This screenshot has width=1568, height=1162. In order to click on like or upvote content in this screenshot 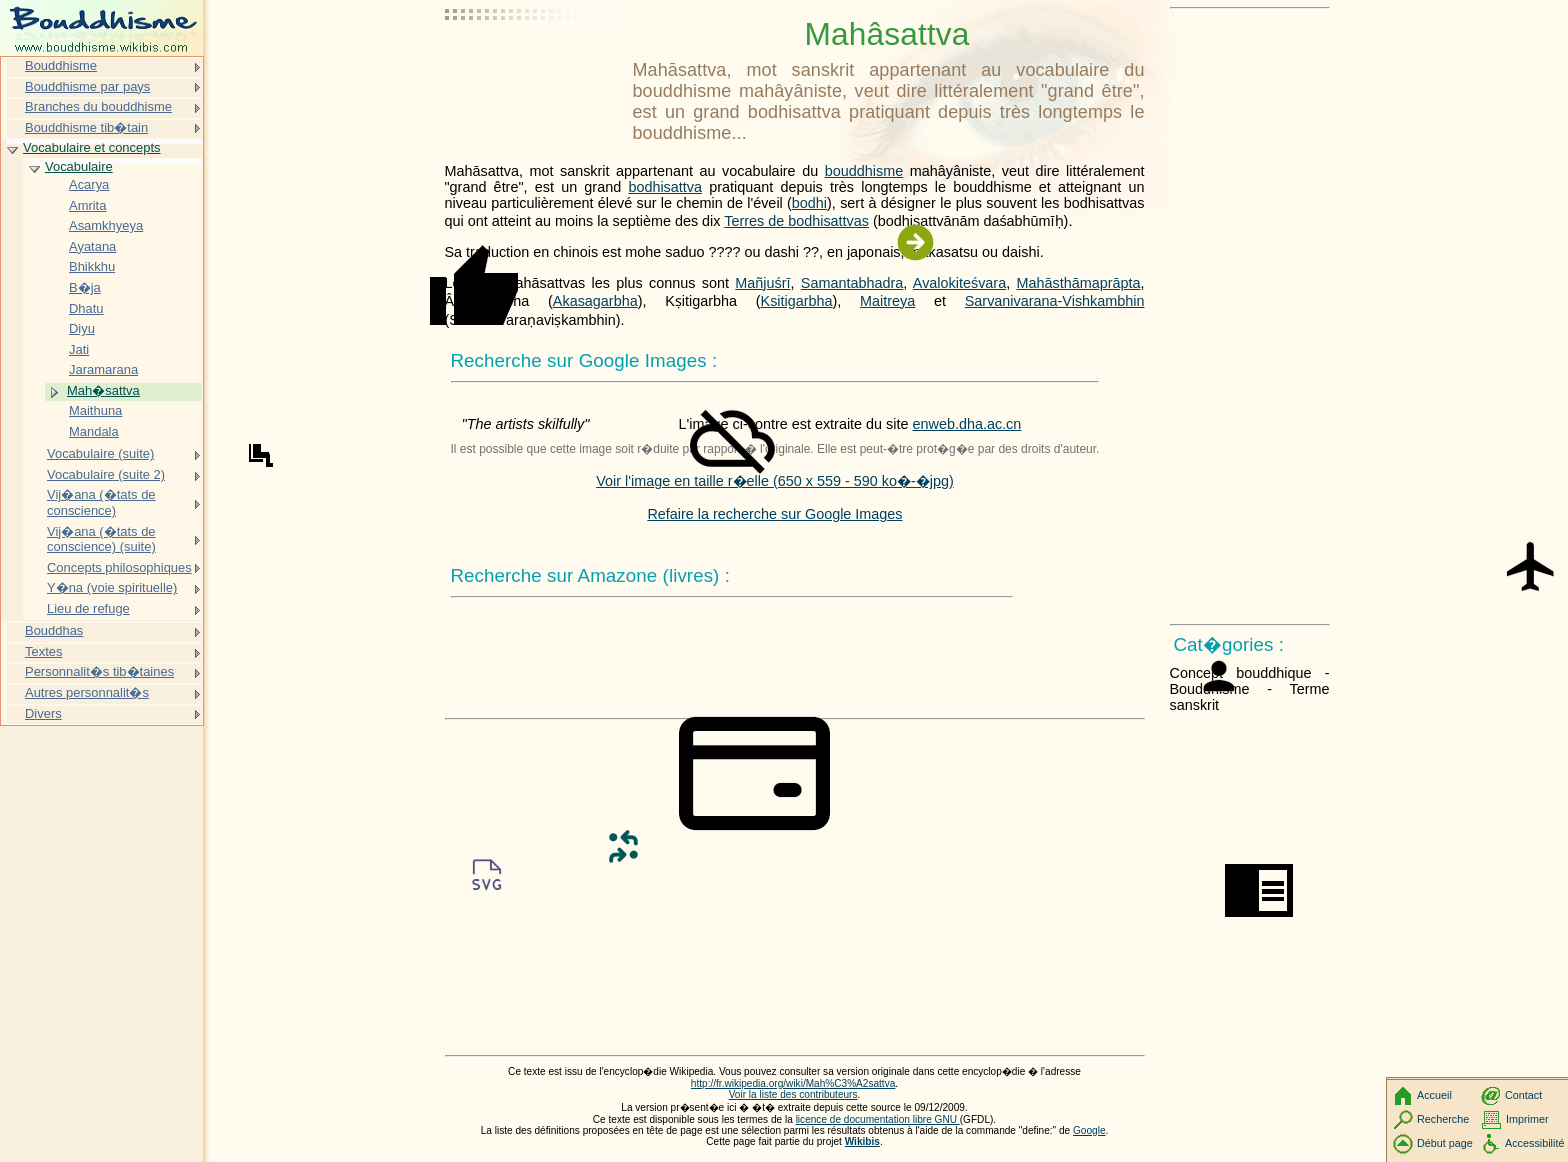, I will do `click(474, 289)`.